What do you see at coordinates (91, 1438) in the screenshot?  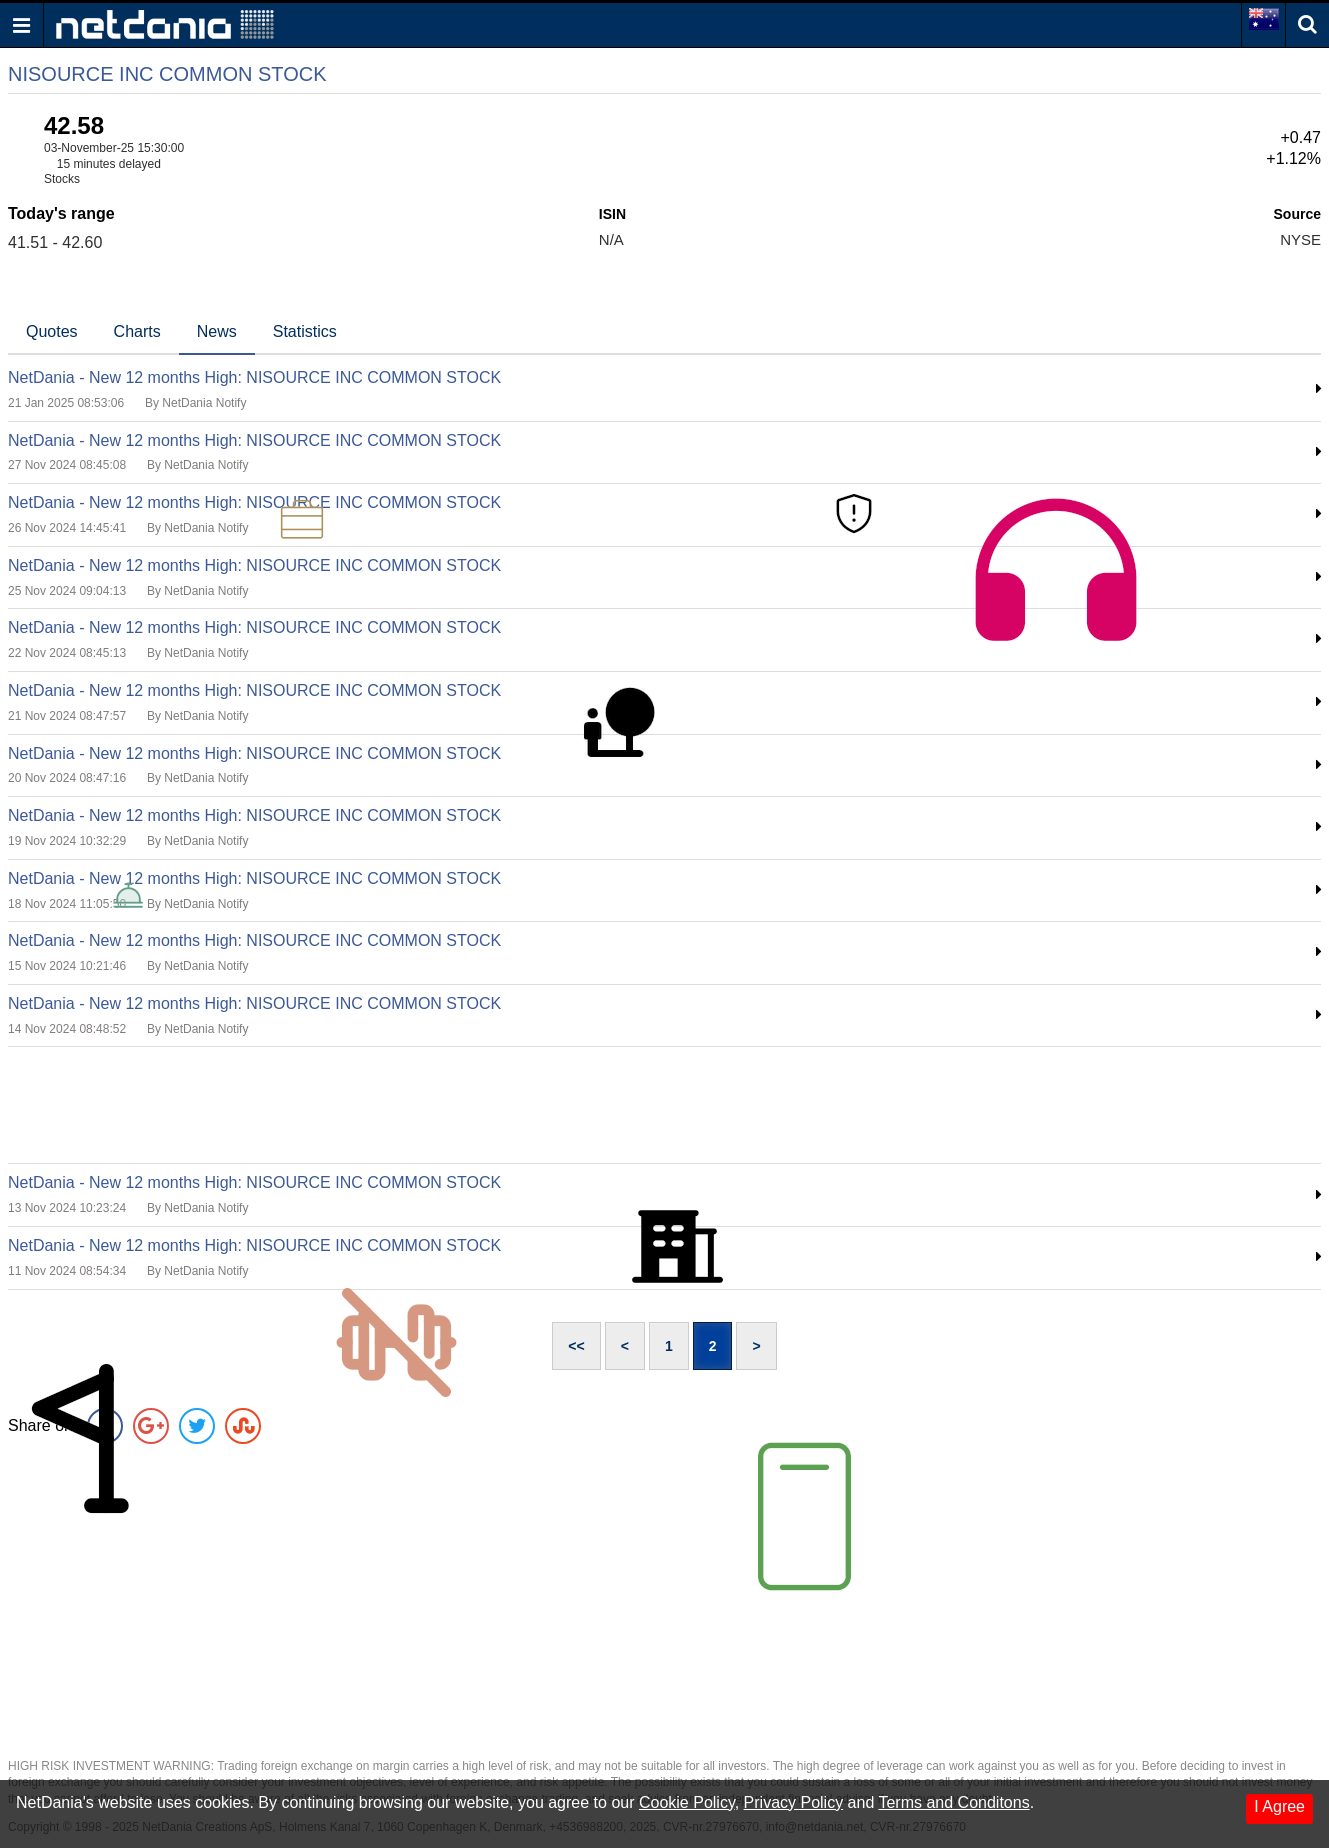 I see `mark or flag an important item` at bounding box center [91, 1438].